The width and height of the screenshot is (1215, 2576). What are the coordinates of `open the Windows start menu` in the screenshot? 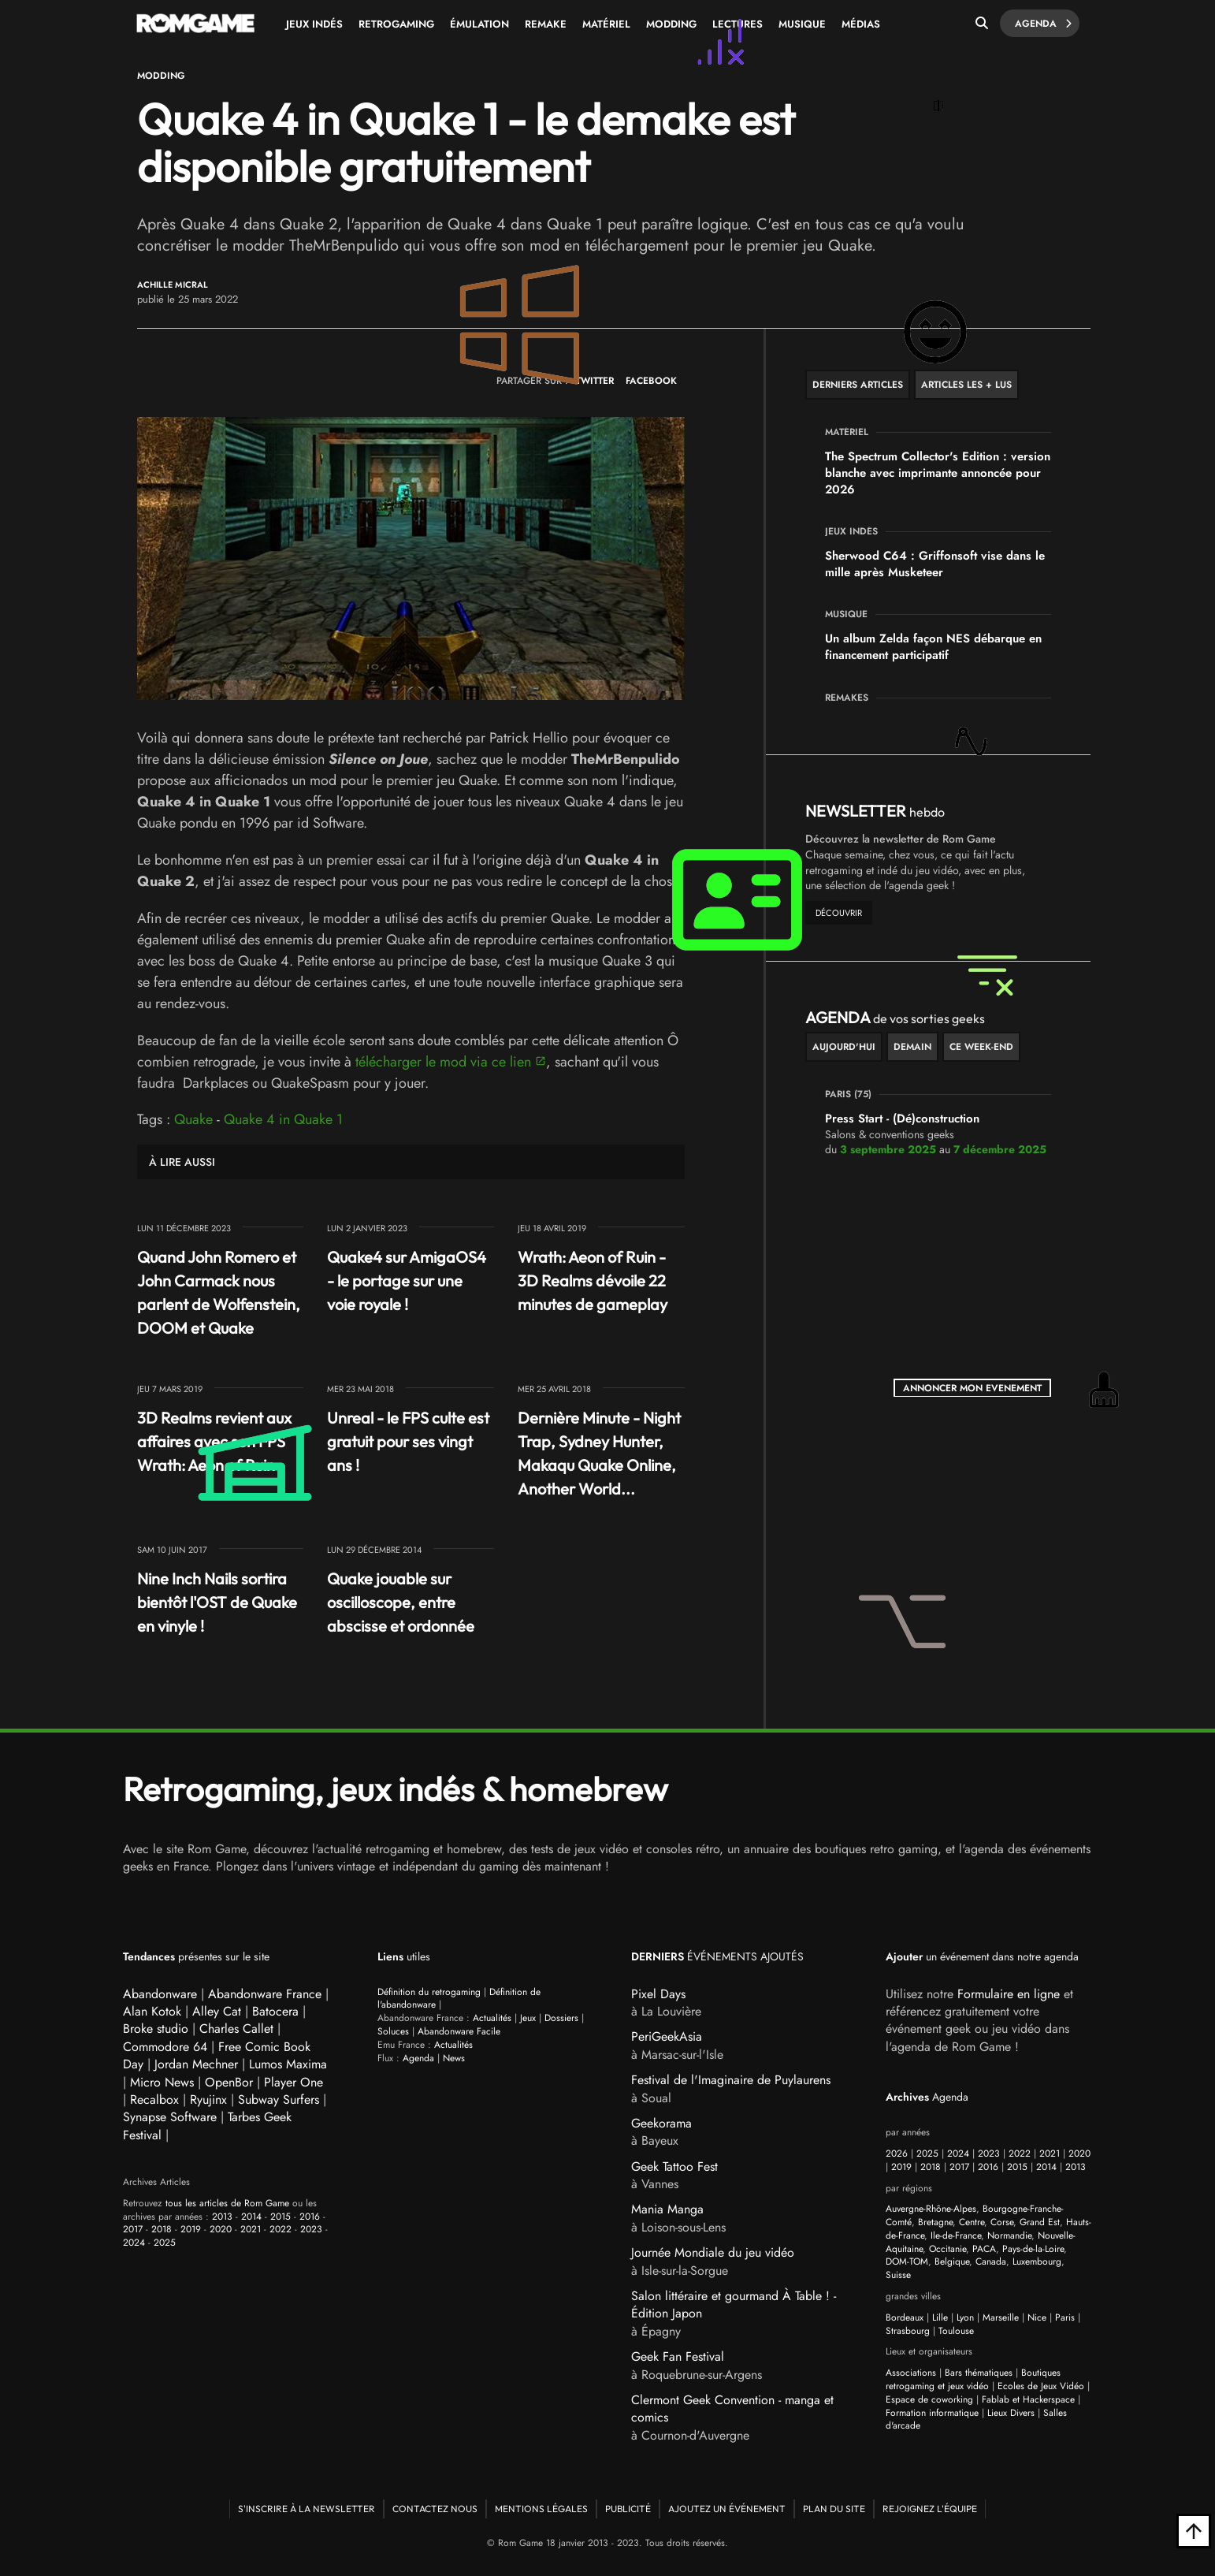 It's located at (525, 325).